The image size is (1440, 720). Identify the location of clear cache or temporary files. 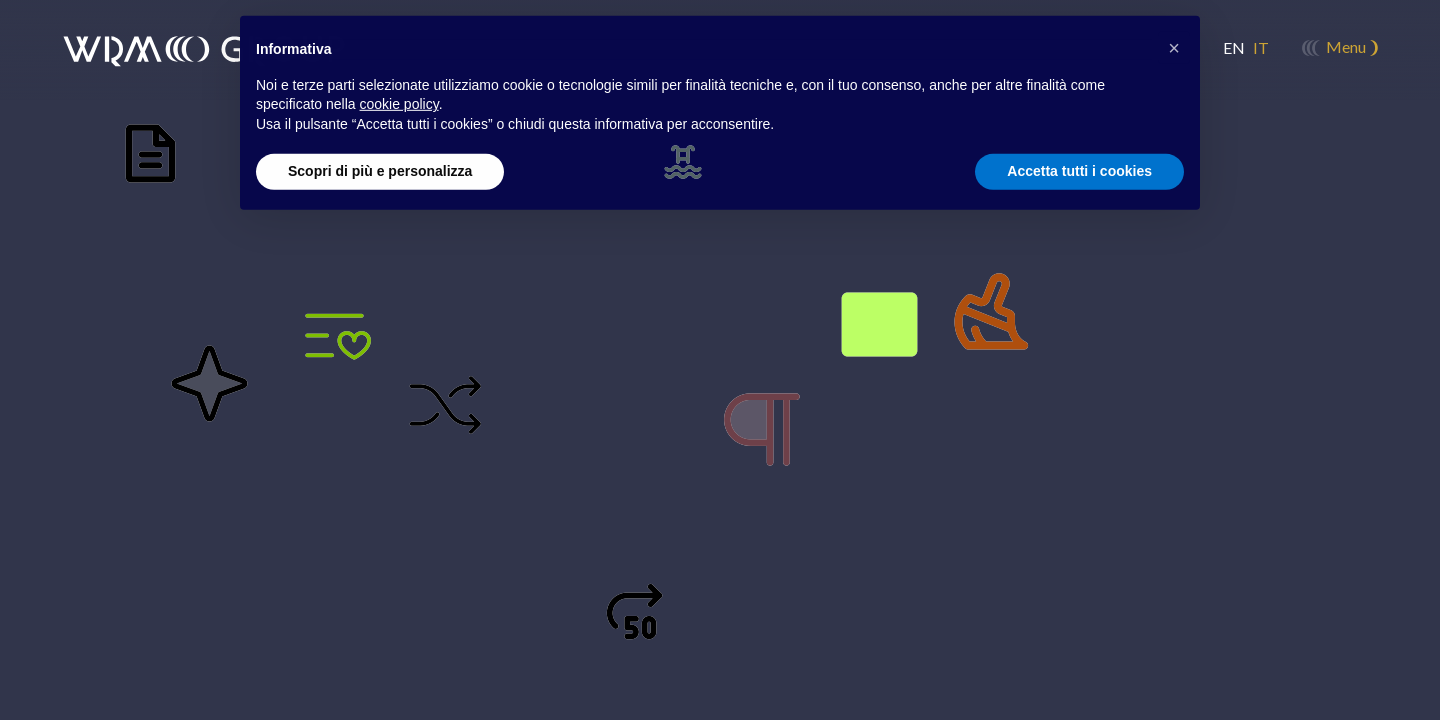
(990, 314).